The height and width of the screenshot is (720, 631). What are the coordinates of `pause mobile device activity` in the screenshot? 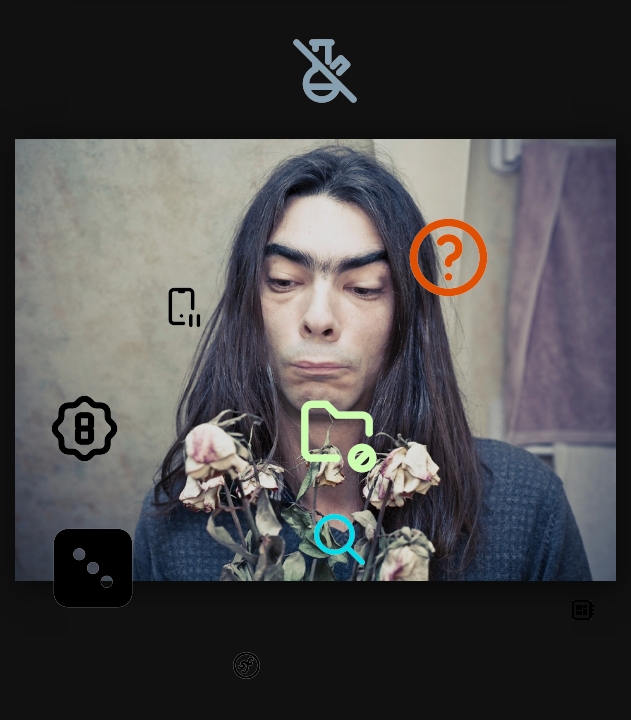 It's located at (181, 306).